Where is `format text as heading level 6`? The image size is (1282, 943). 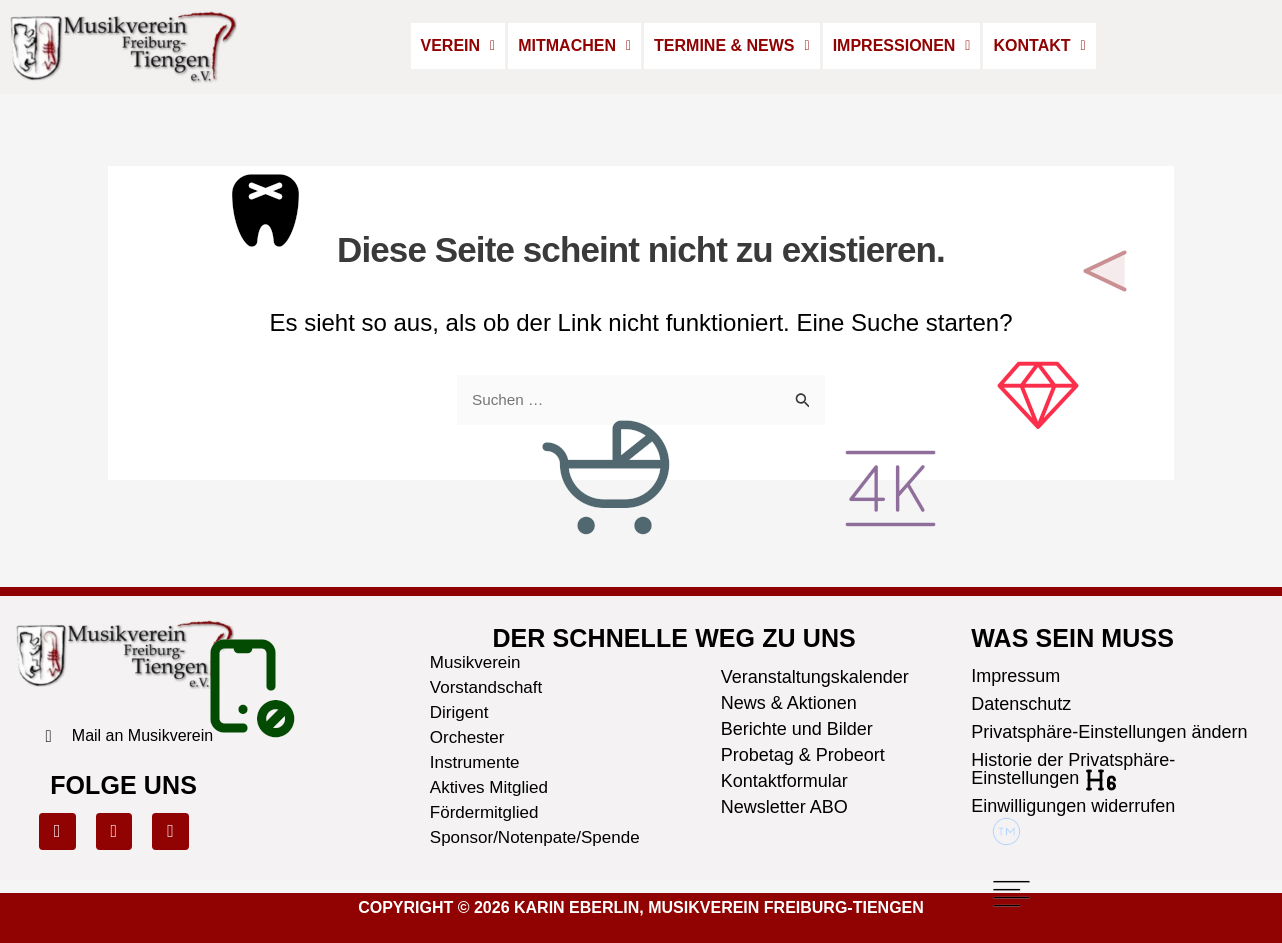
format text as heading level 6 is located at coordinates (1101, 780).